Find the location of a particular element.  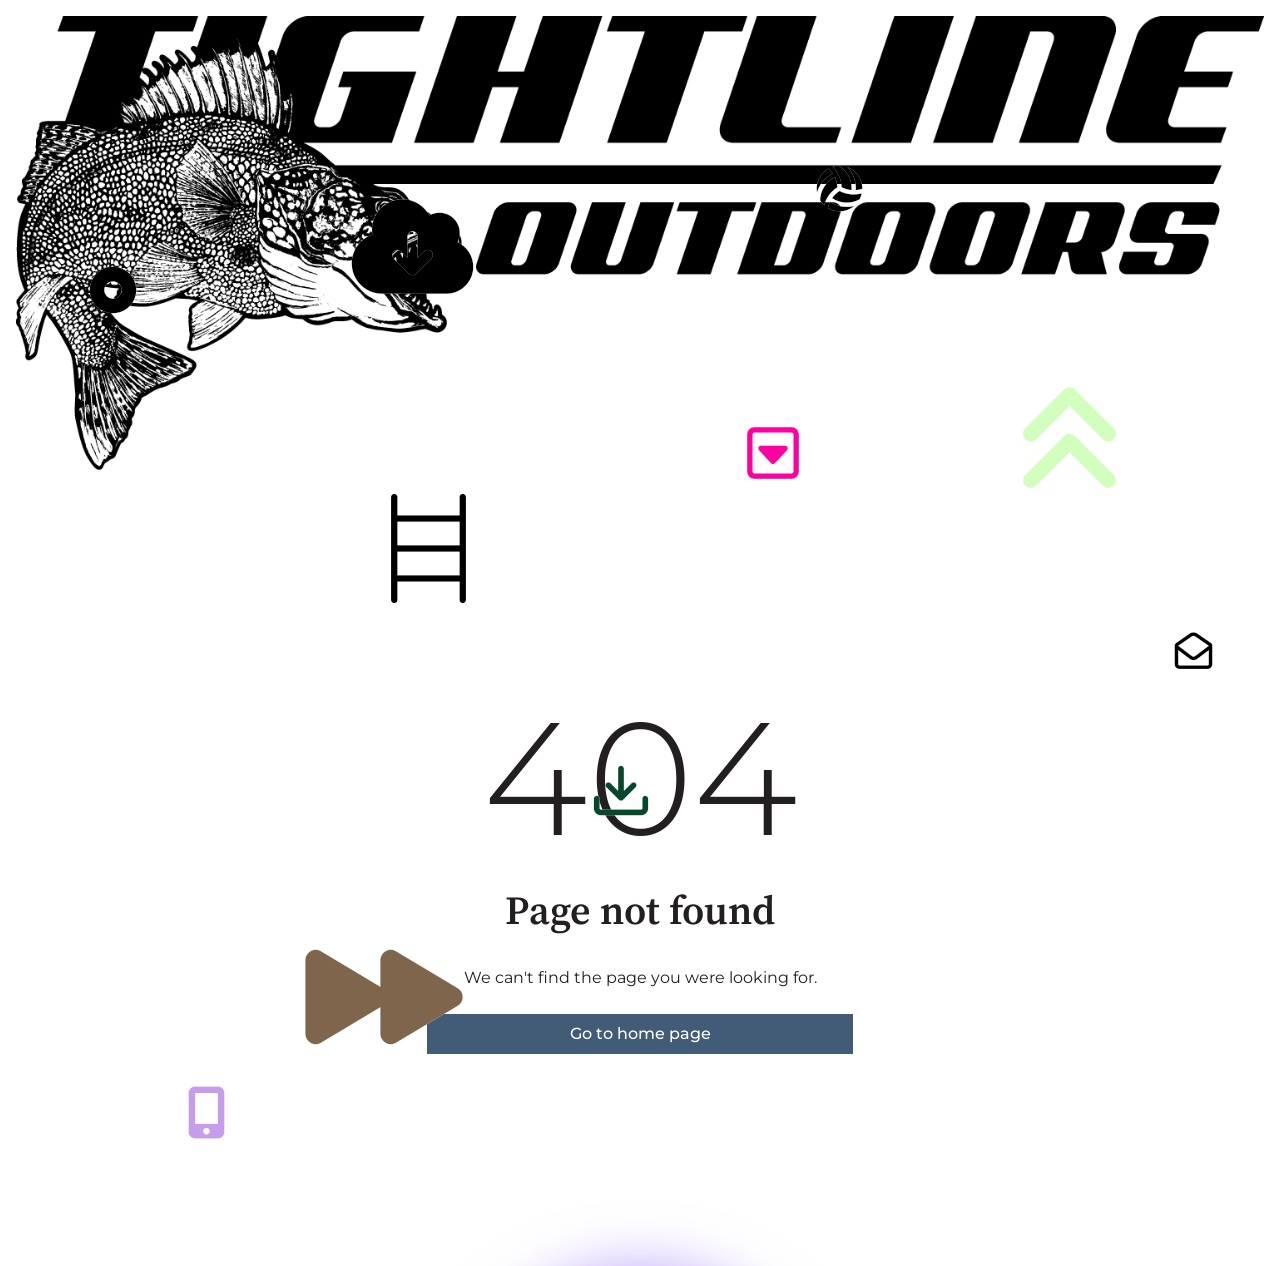

view an opened or read email is located at coordinates (1193, 652).